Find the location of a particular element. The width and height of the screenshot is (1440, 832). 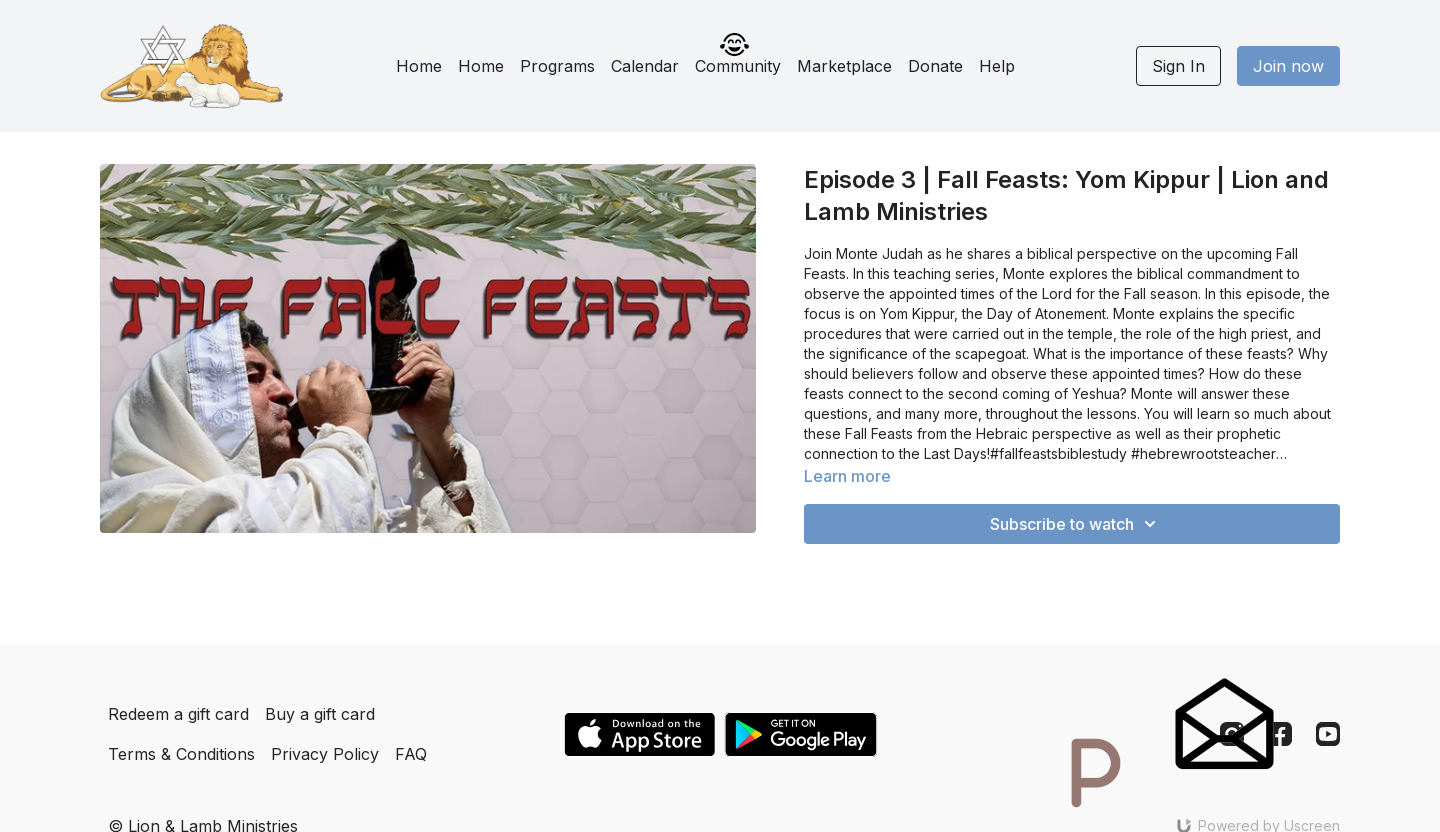

indicates parking availability or location is located at coordinates (1096, 773).